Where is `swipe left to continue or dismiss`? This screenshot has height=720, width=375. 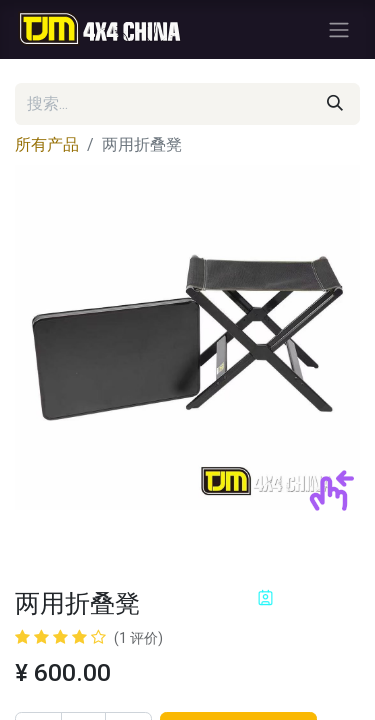
swipe left to continue or dismiss is located at coordinates (330, 492).